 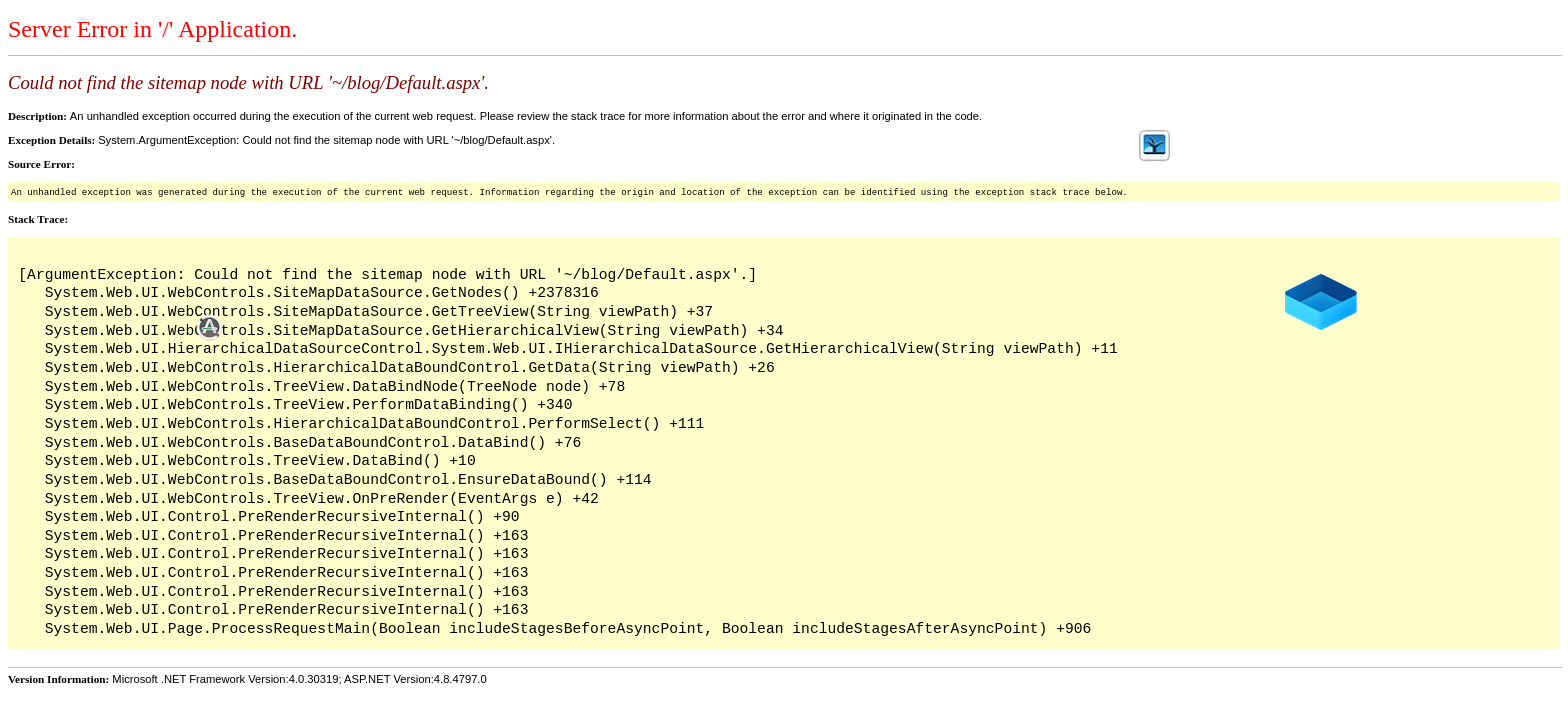 What do you see at coordinates (1154, 145) in the screenshot?
I see `open Shotwell photo manager` at bounding box center [1154, 145].